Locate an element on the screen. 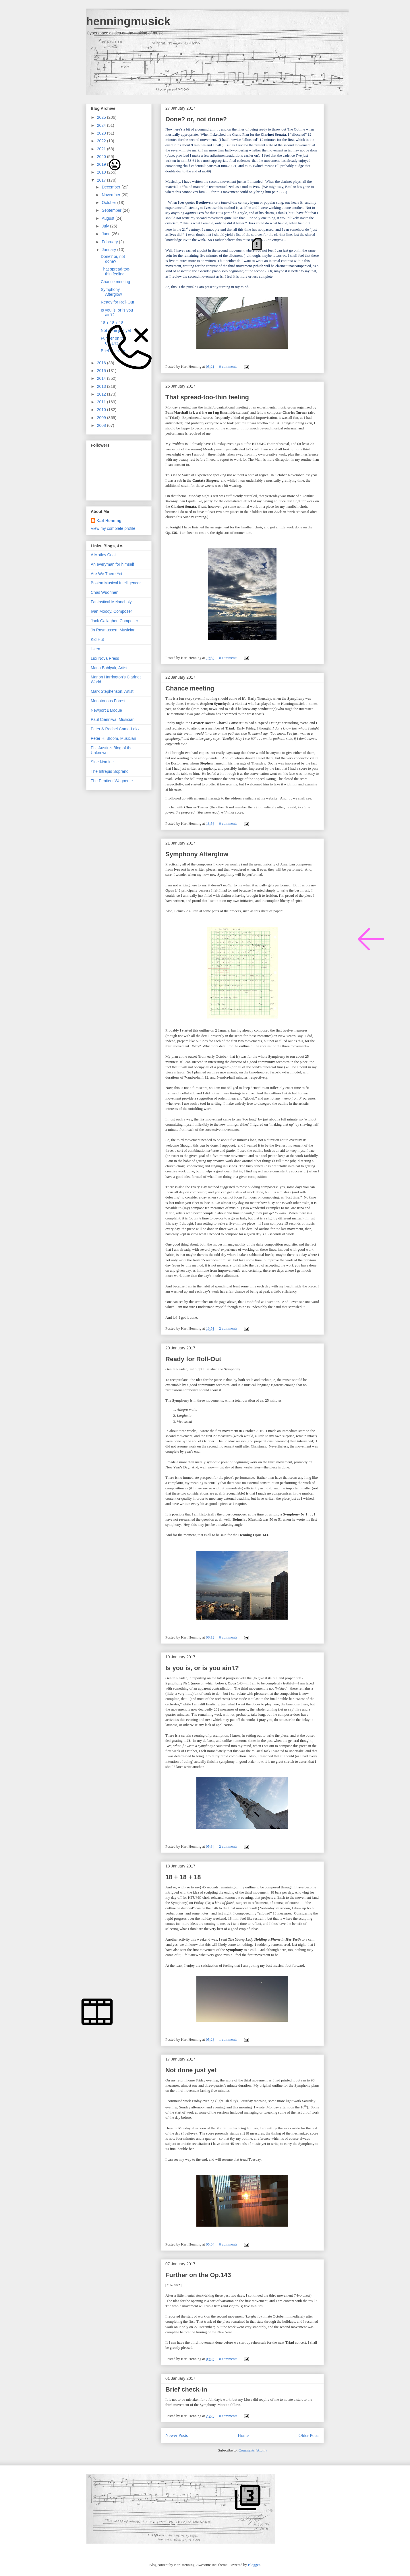  indicate a negative mood or feeling is located at coordinates (115, 165).